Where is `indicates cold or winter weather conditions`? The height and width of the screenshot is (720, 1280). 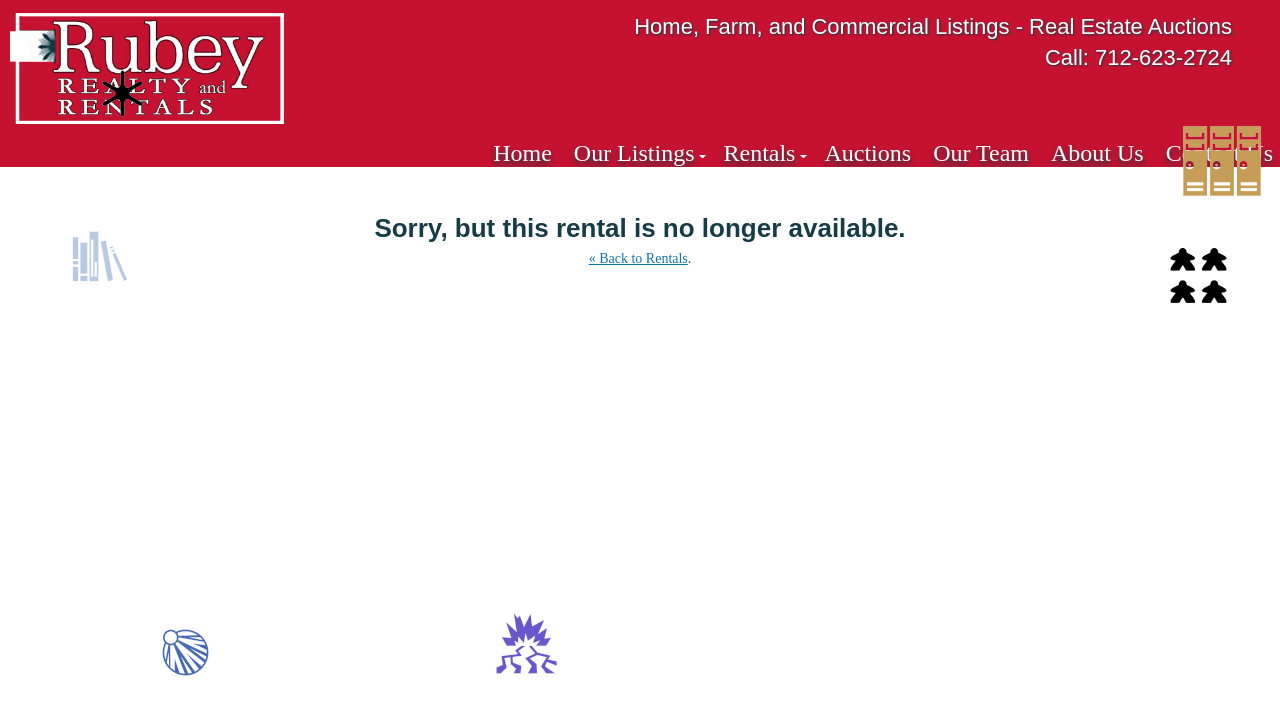
indicates cold or winter weather conditions is located at coordinates (122, 93).